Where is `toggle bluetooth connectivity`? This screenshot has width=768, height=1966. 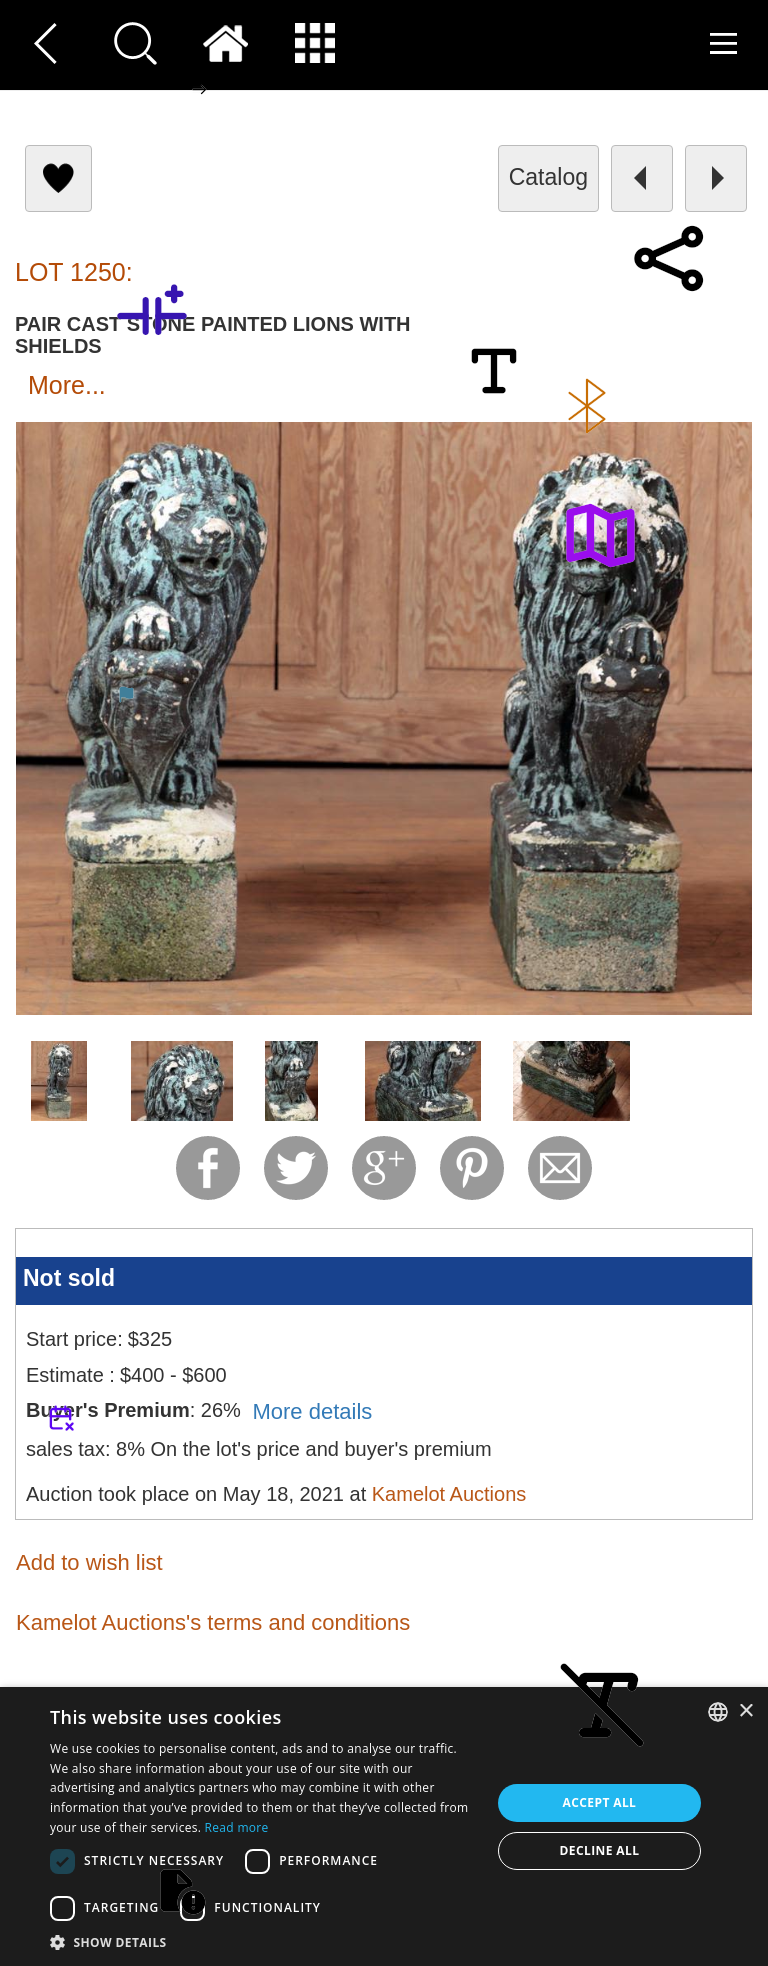 toggle bluetooth connectivity is located at coordinates (587, 406).